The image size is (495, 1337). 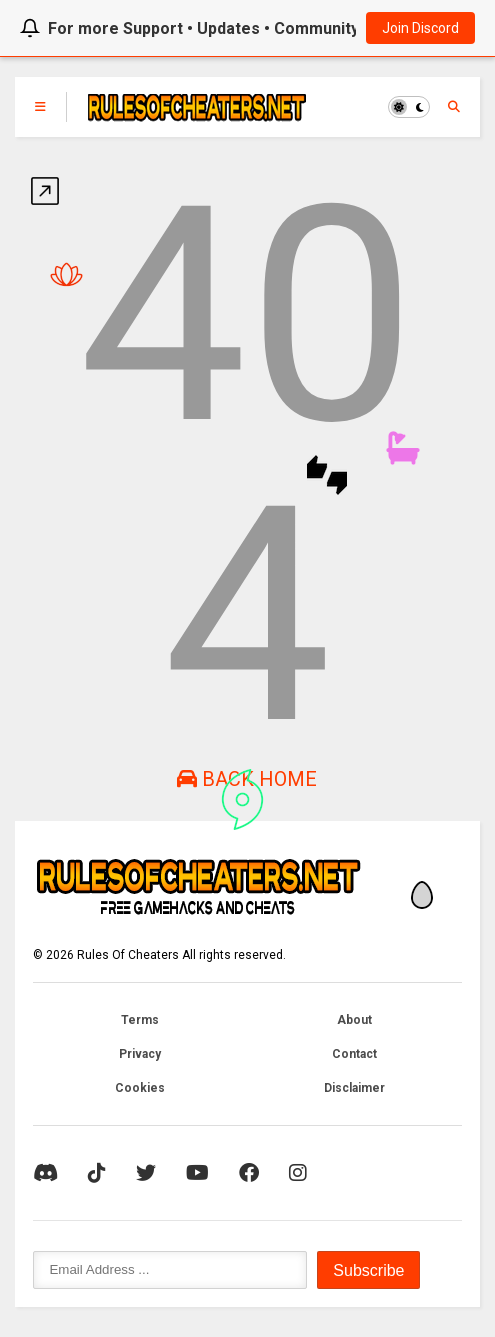 I want to click on indicates hurricane or tropical storm warning, so click(x=242, y=799).